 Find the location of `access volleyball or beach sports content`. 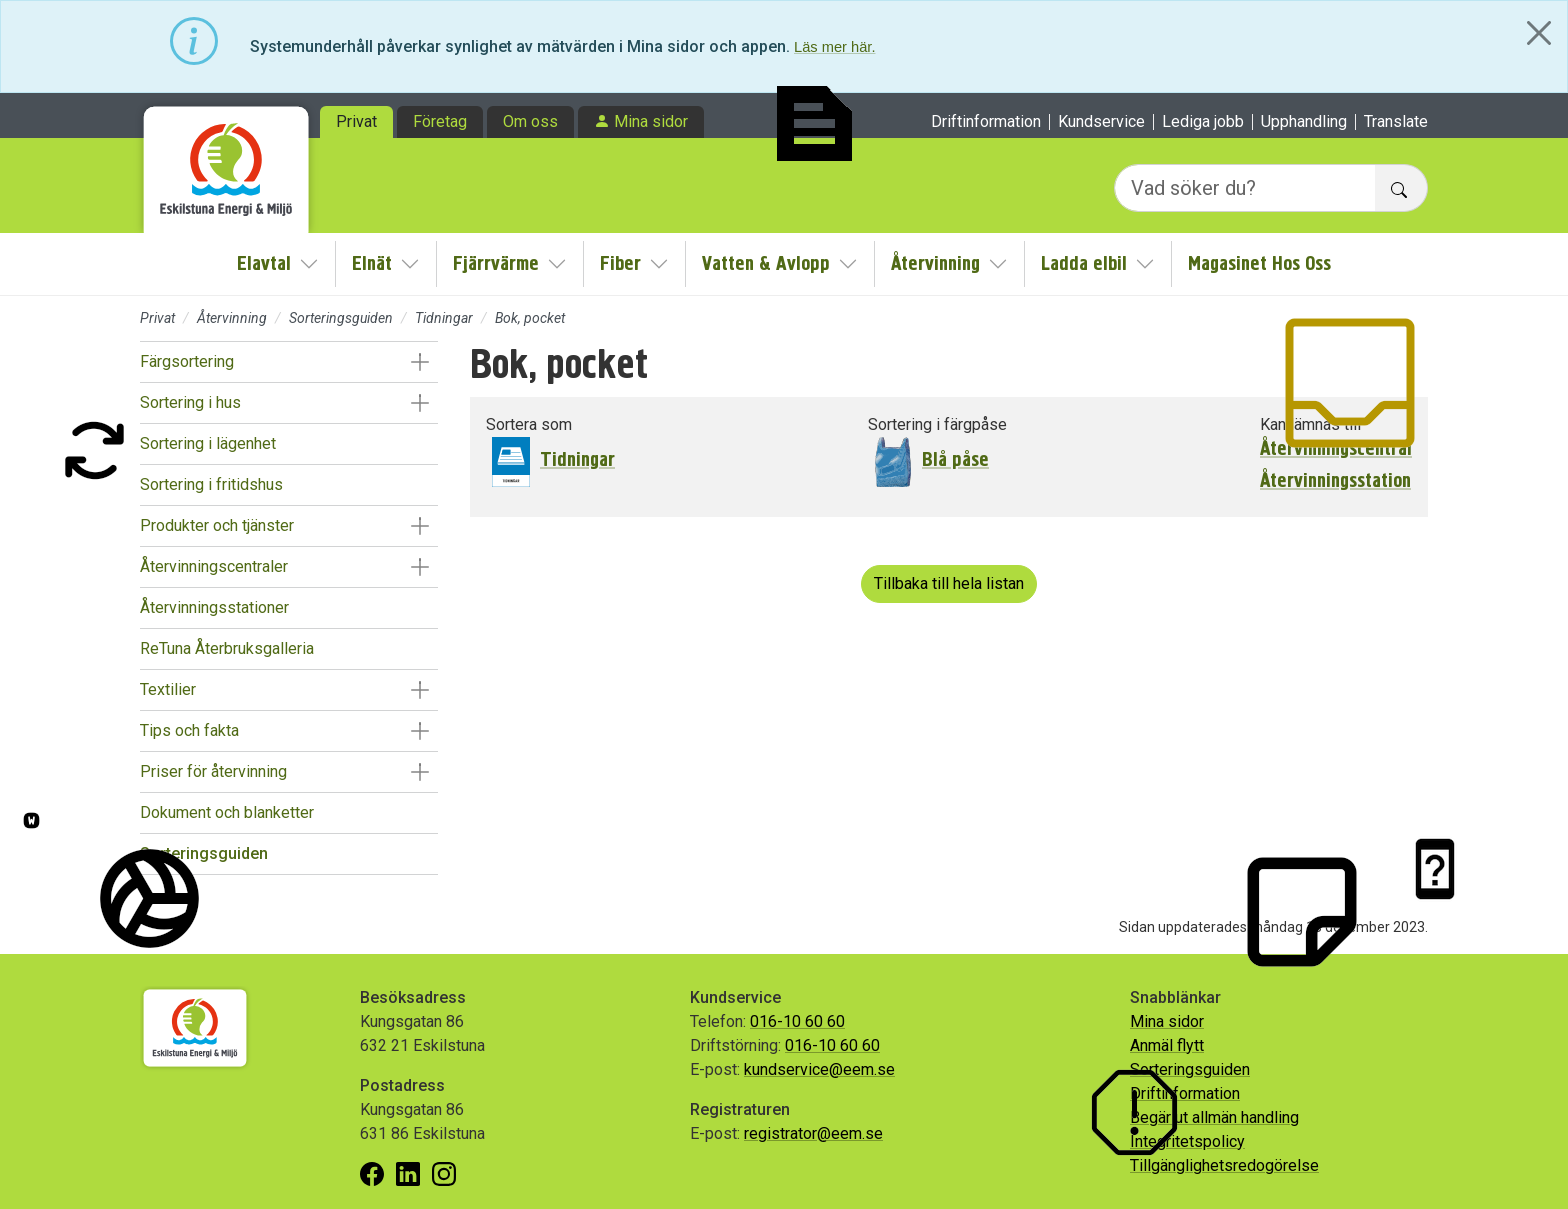

access volleyball or beach sports content is located at coordinates (149, 898).